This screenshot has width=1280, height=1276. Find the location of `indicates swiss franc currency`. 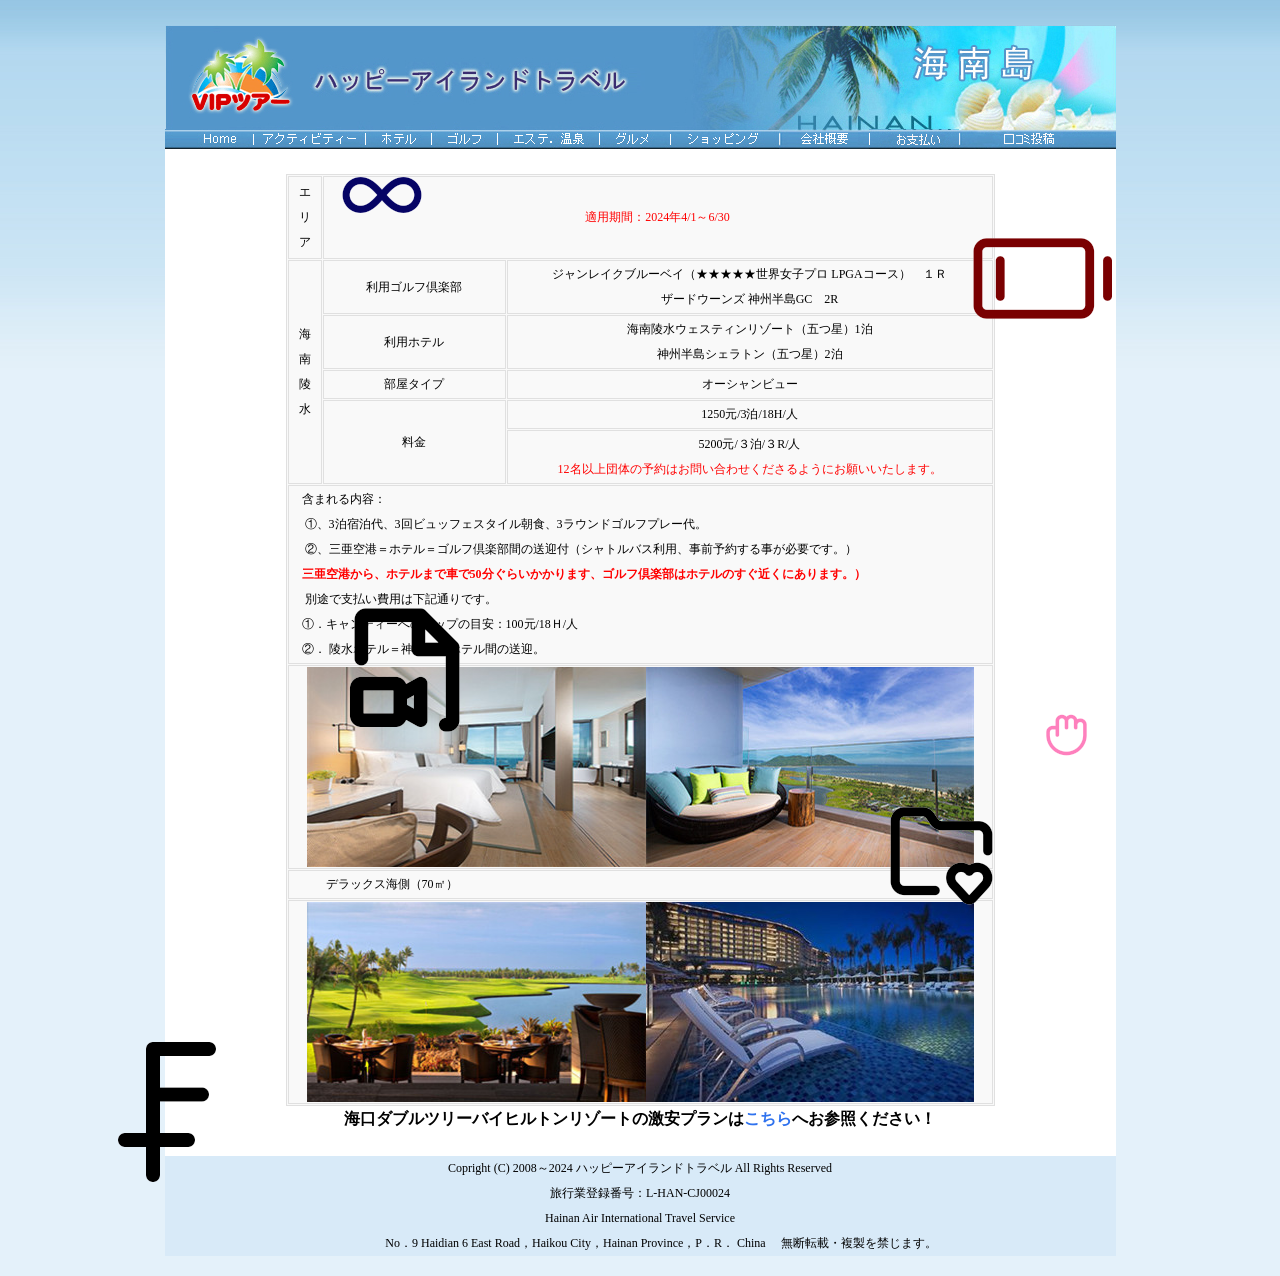

indicates swiss franc currency is located at coordinates (167, 1112).